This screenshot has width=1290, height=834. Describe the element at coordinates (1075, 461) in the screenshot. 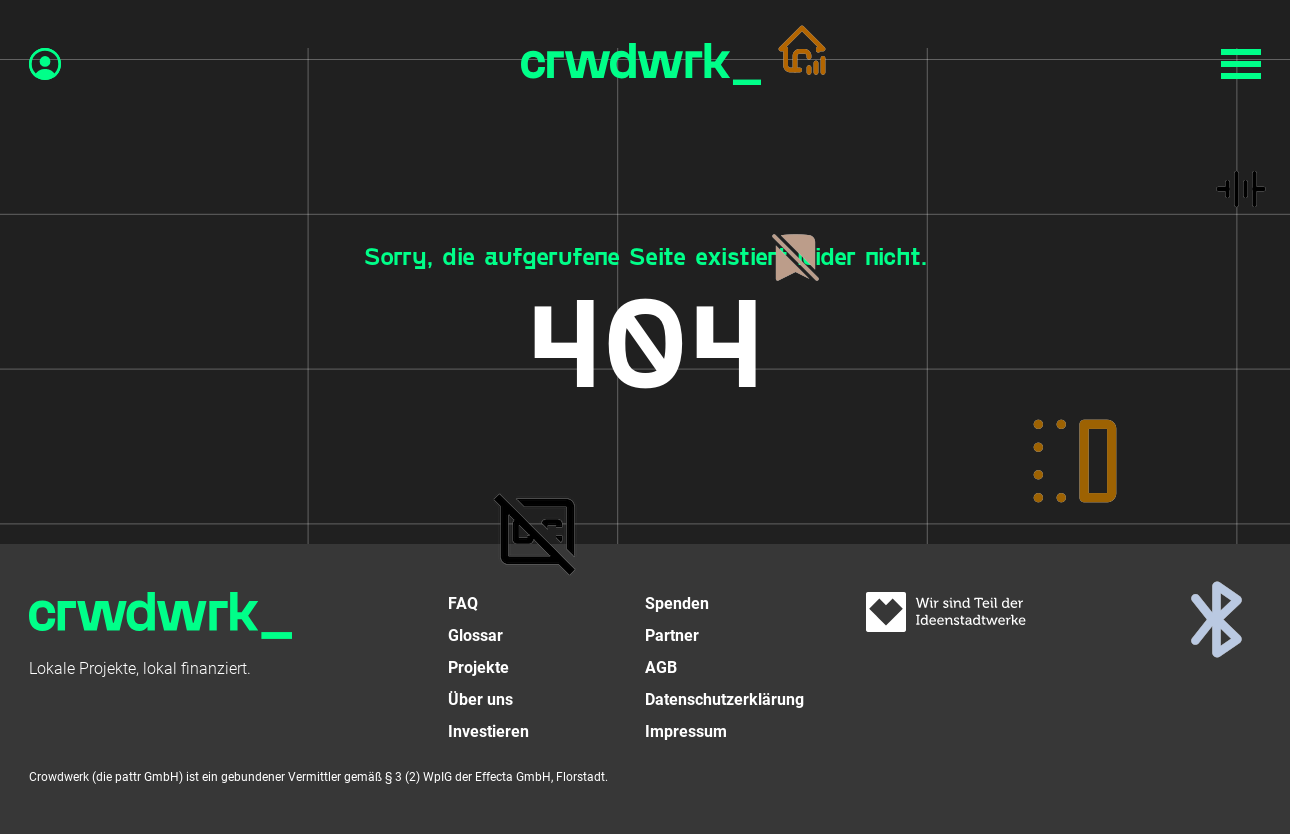

I see `align content to the right` at that location.